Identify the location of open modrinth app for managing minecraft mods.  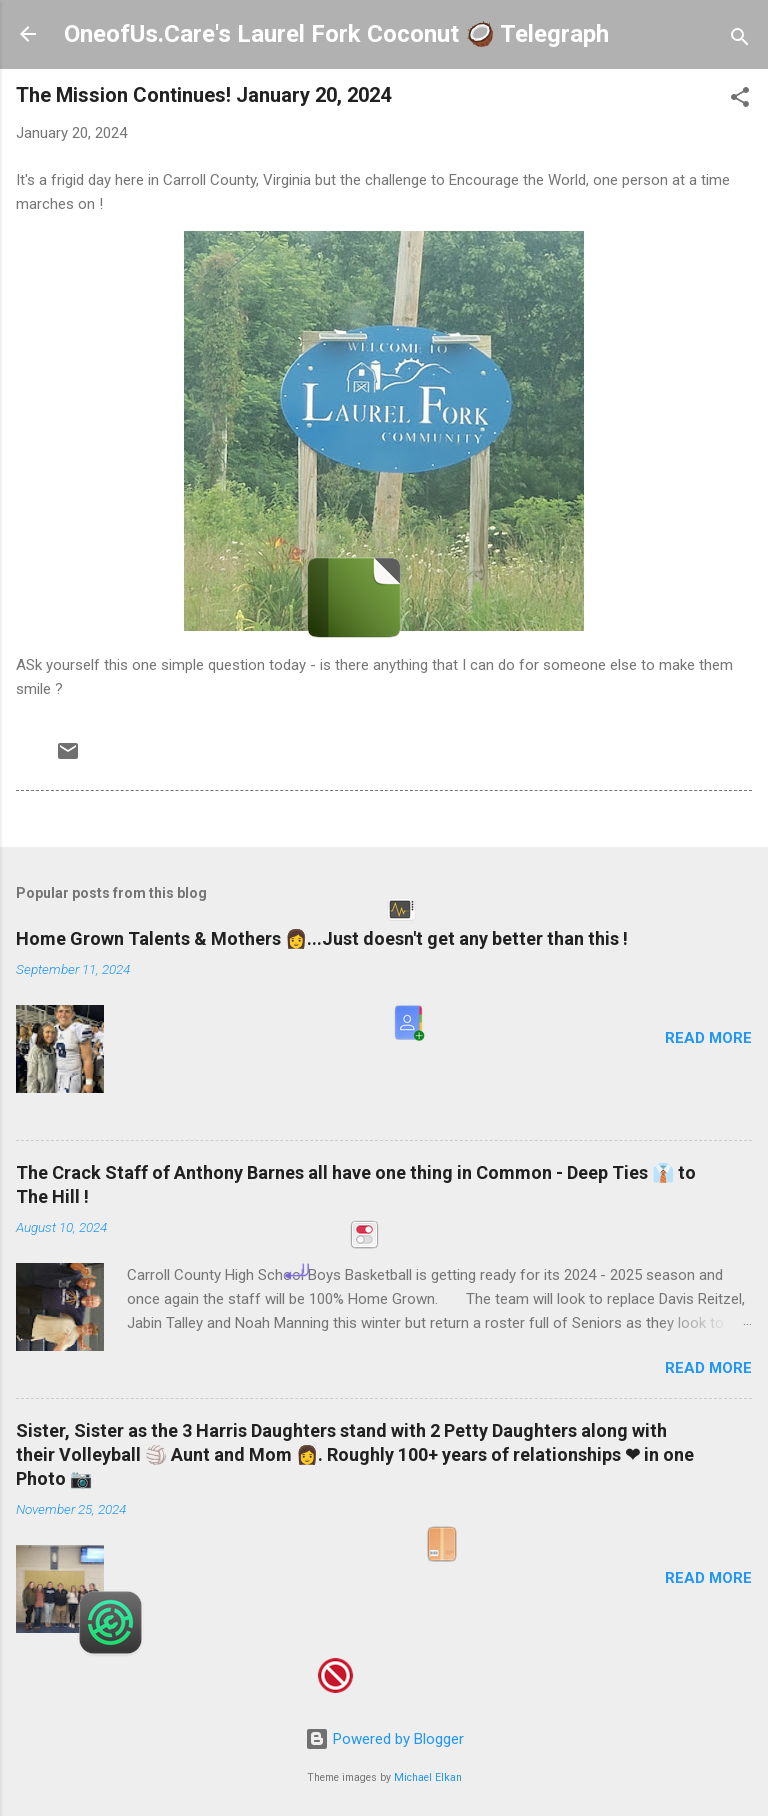
(110, 1622).